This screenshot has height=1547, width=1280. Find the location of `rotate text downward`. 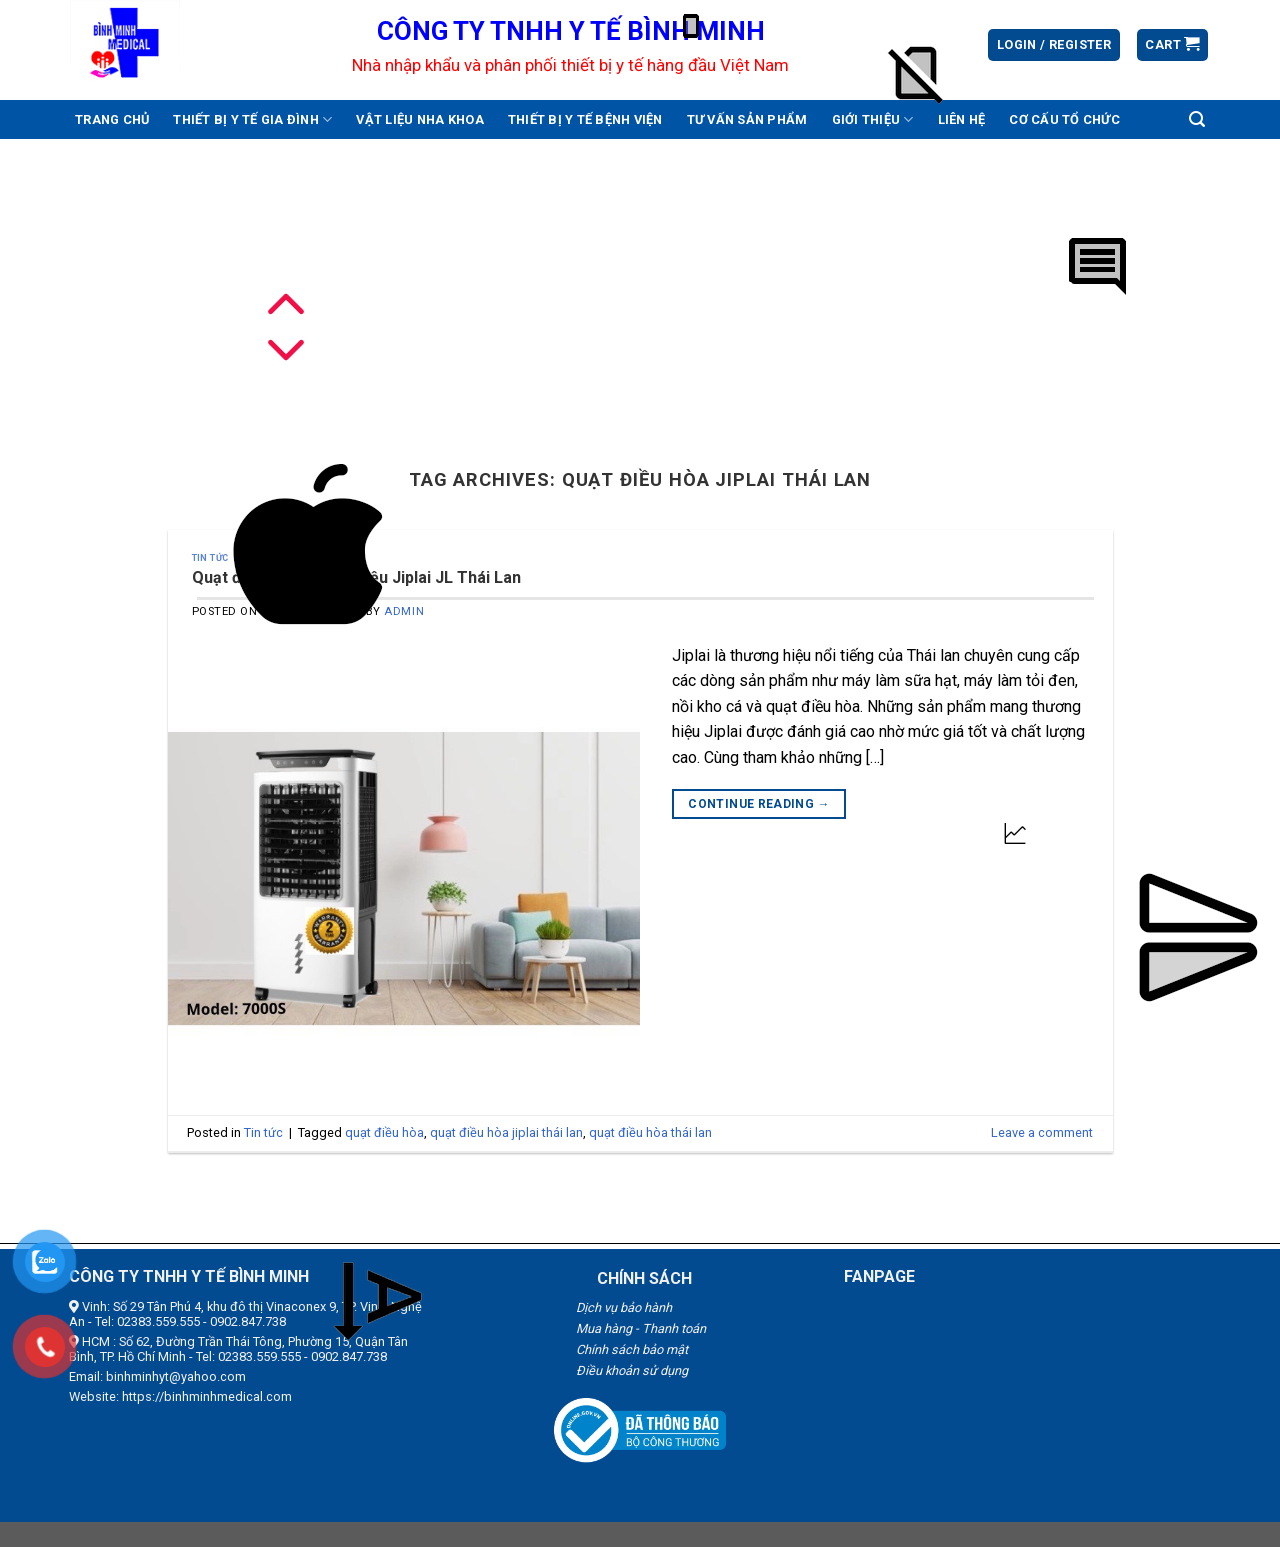

rotate text downward is located at coordinates (377, 1301).